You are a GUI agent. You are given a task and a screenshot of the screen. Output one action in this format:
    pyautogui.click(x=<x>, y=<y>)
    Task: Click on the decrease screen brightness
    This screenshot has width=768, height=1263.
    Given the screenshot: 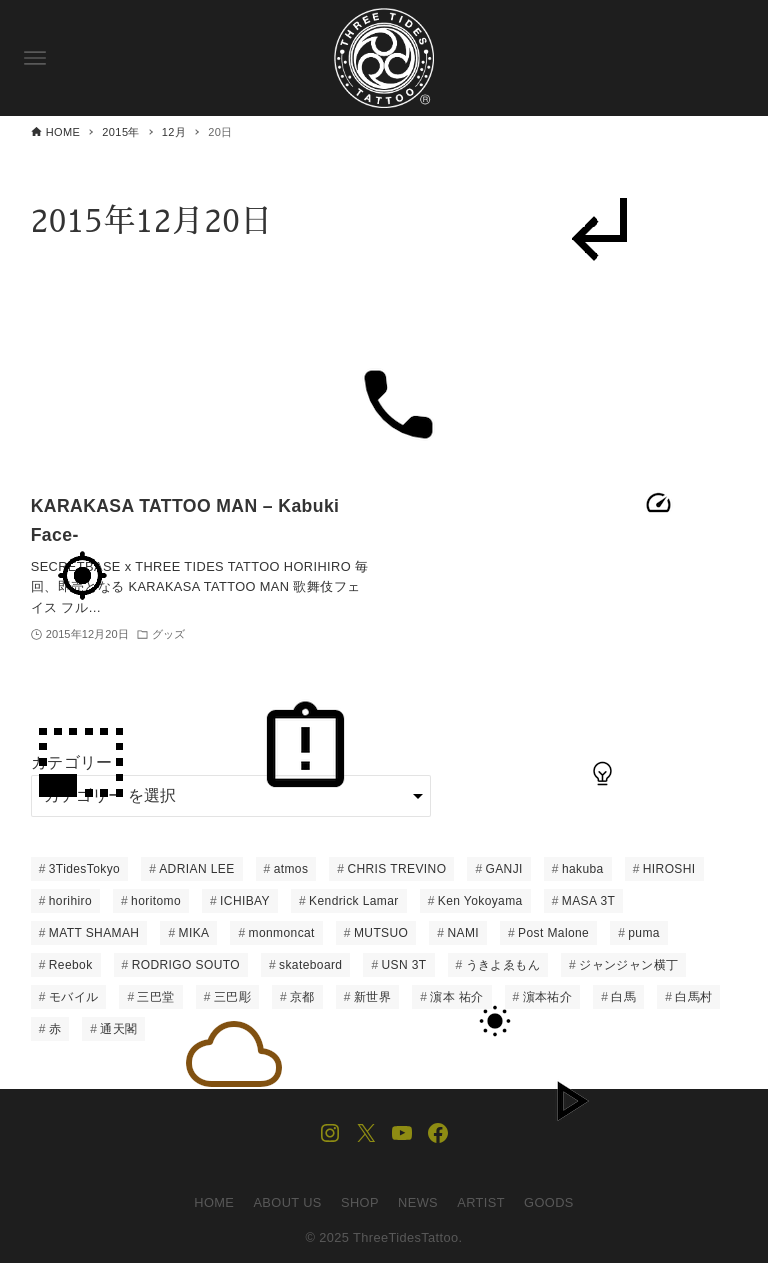 What is the action you would take?
    pyautogui.click(x=495, y=1021)
    